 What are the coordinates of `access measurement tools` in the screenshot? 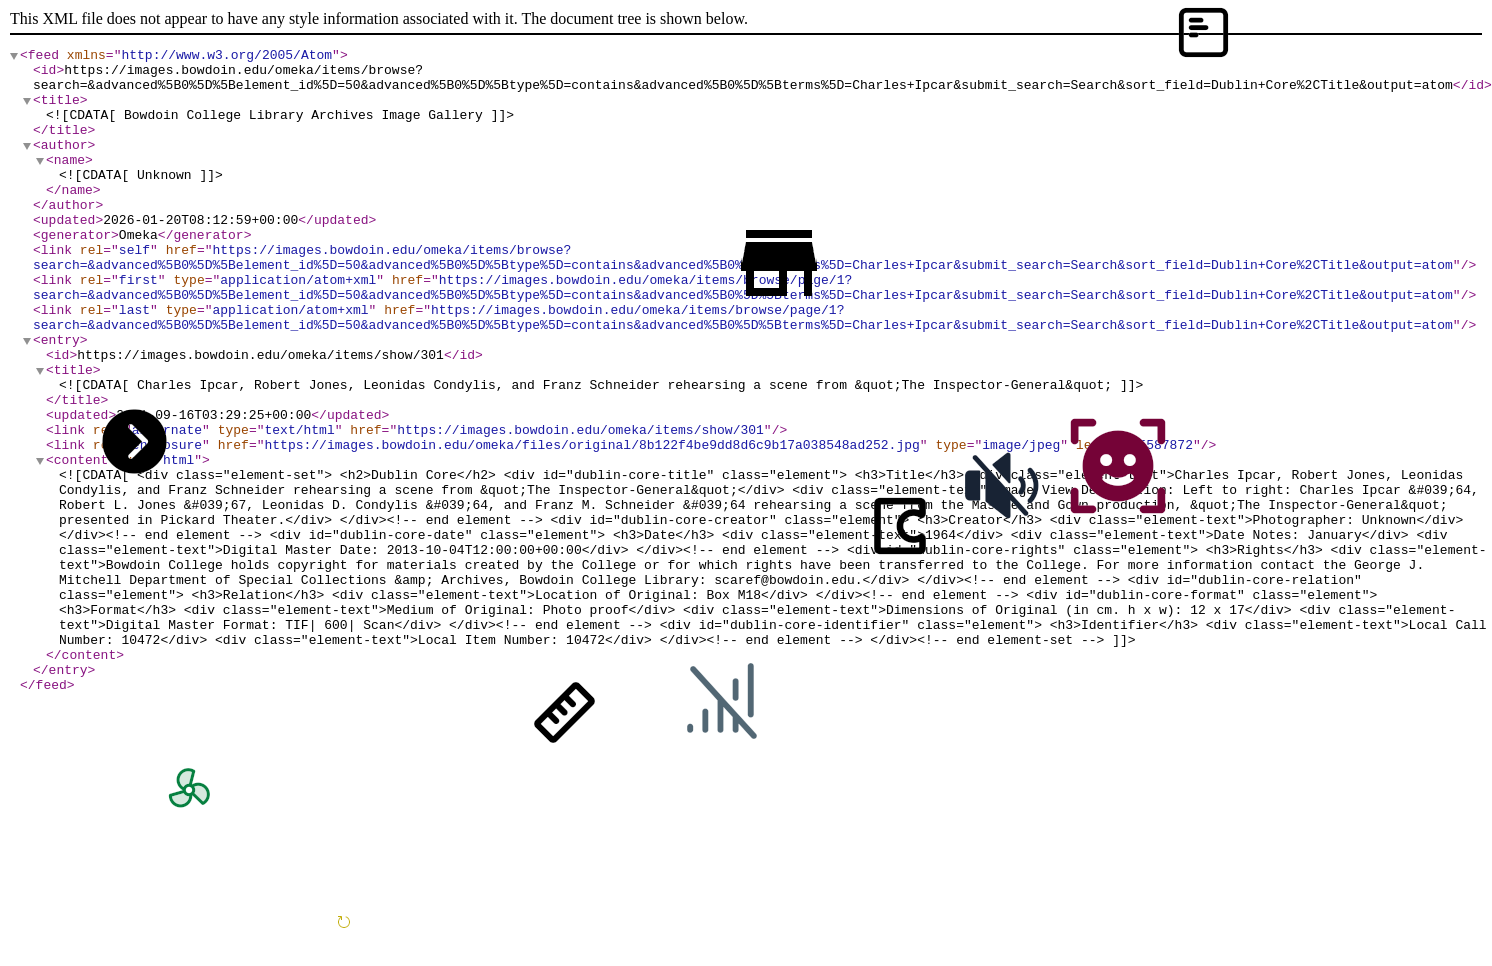 It's located at (564, 712).